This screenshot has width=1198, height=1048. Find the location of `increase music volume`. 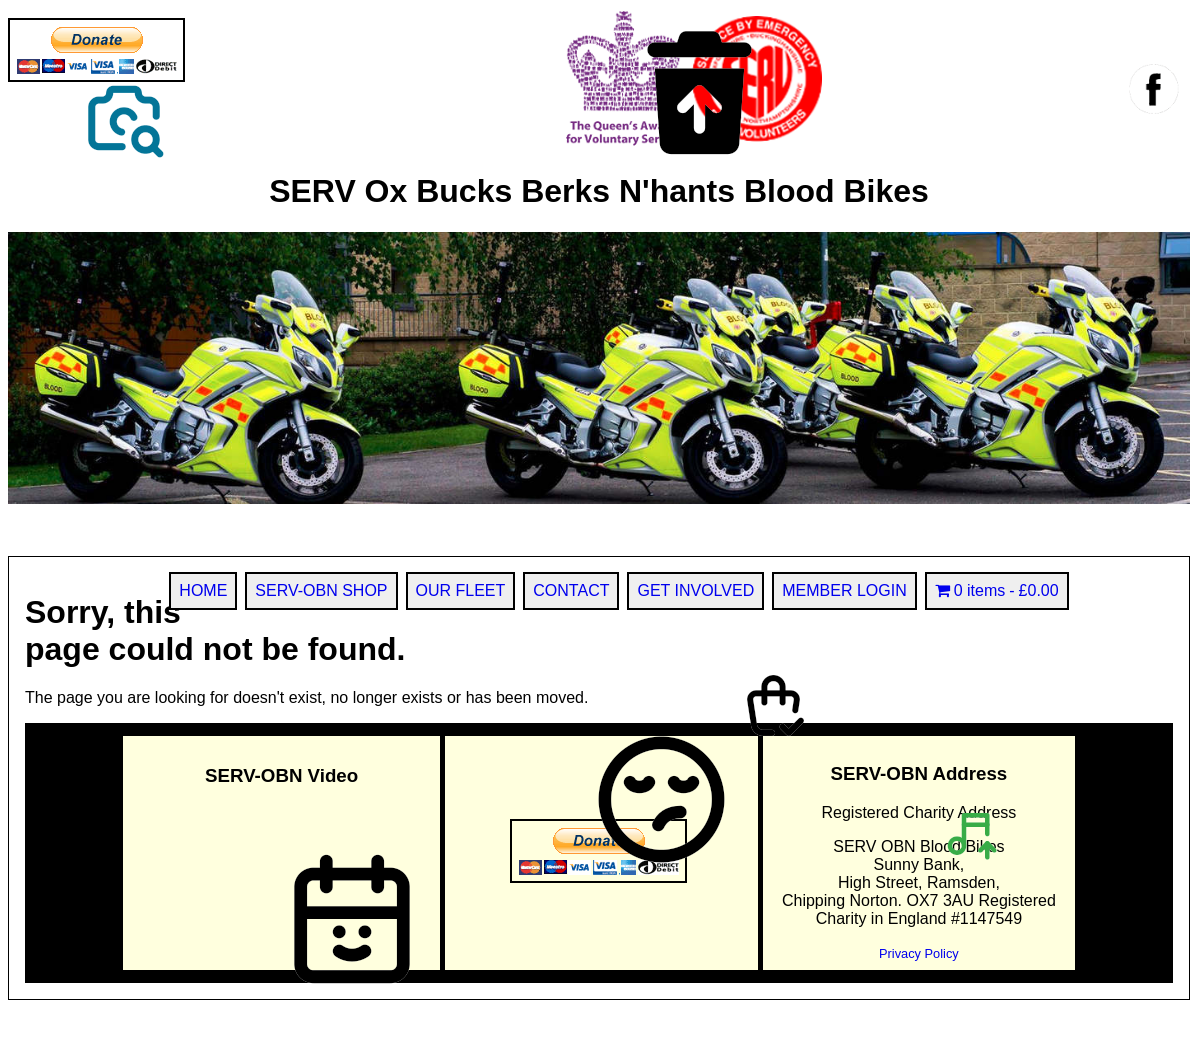

increase music volume is located at coordinates (971, 834).